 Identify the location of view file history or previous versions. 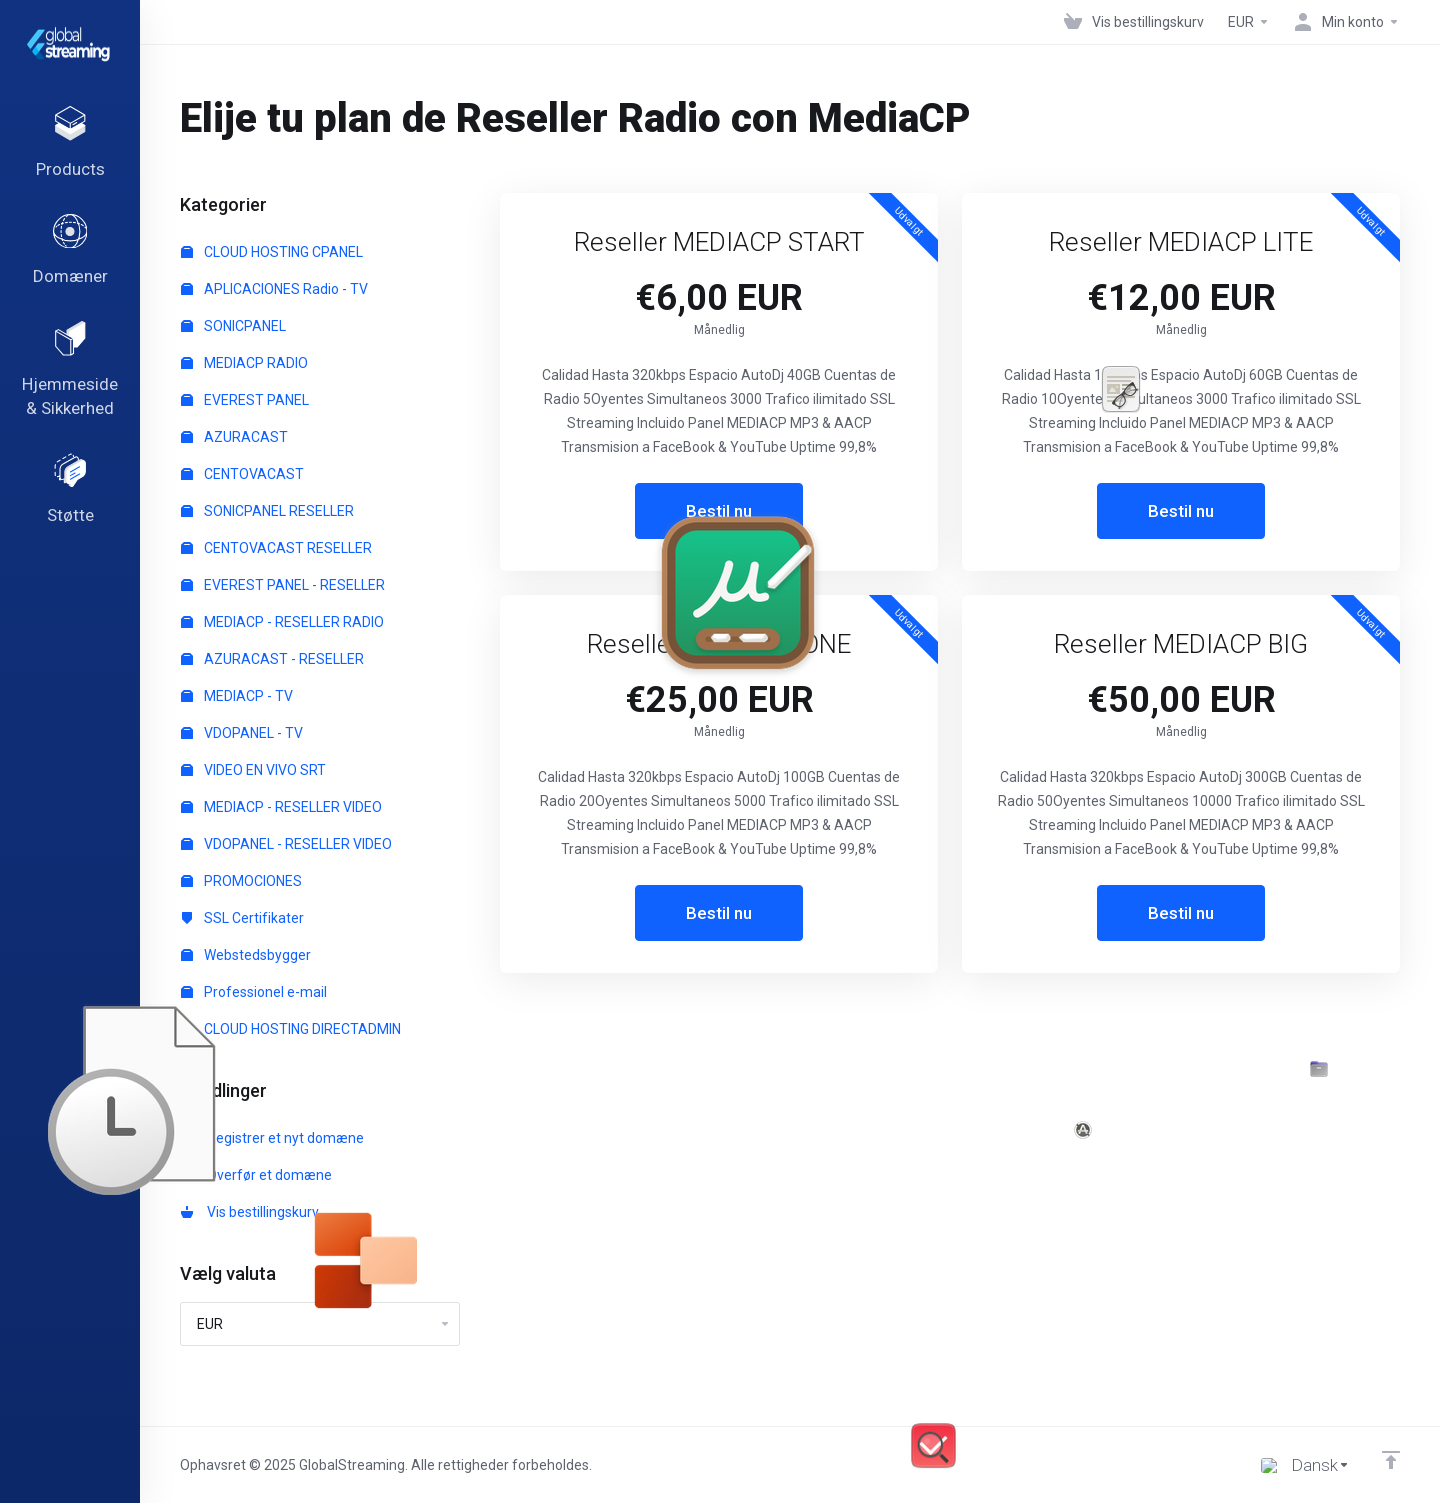
(149, 1094).